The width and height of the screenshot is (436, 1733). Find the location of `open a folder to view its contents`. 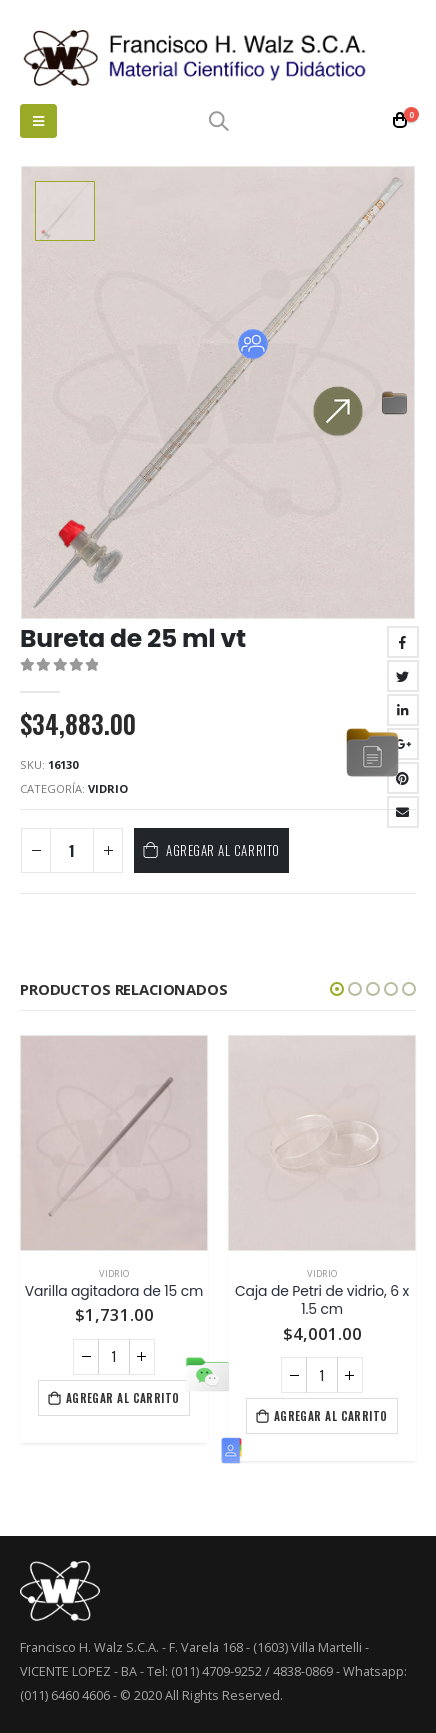

open a folder to view its contents is located at coordinates (394, 402).